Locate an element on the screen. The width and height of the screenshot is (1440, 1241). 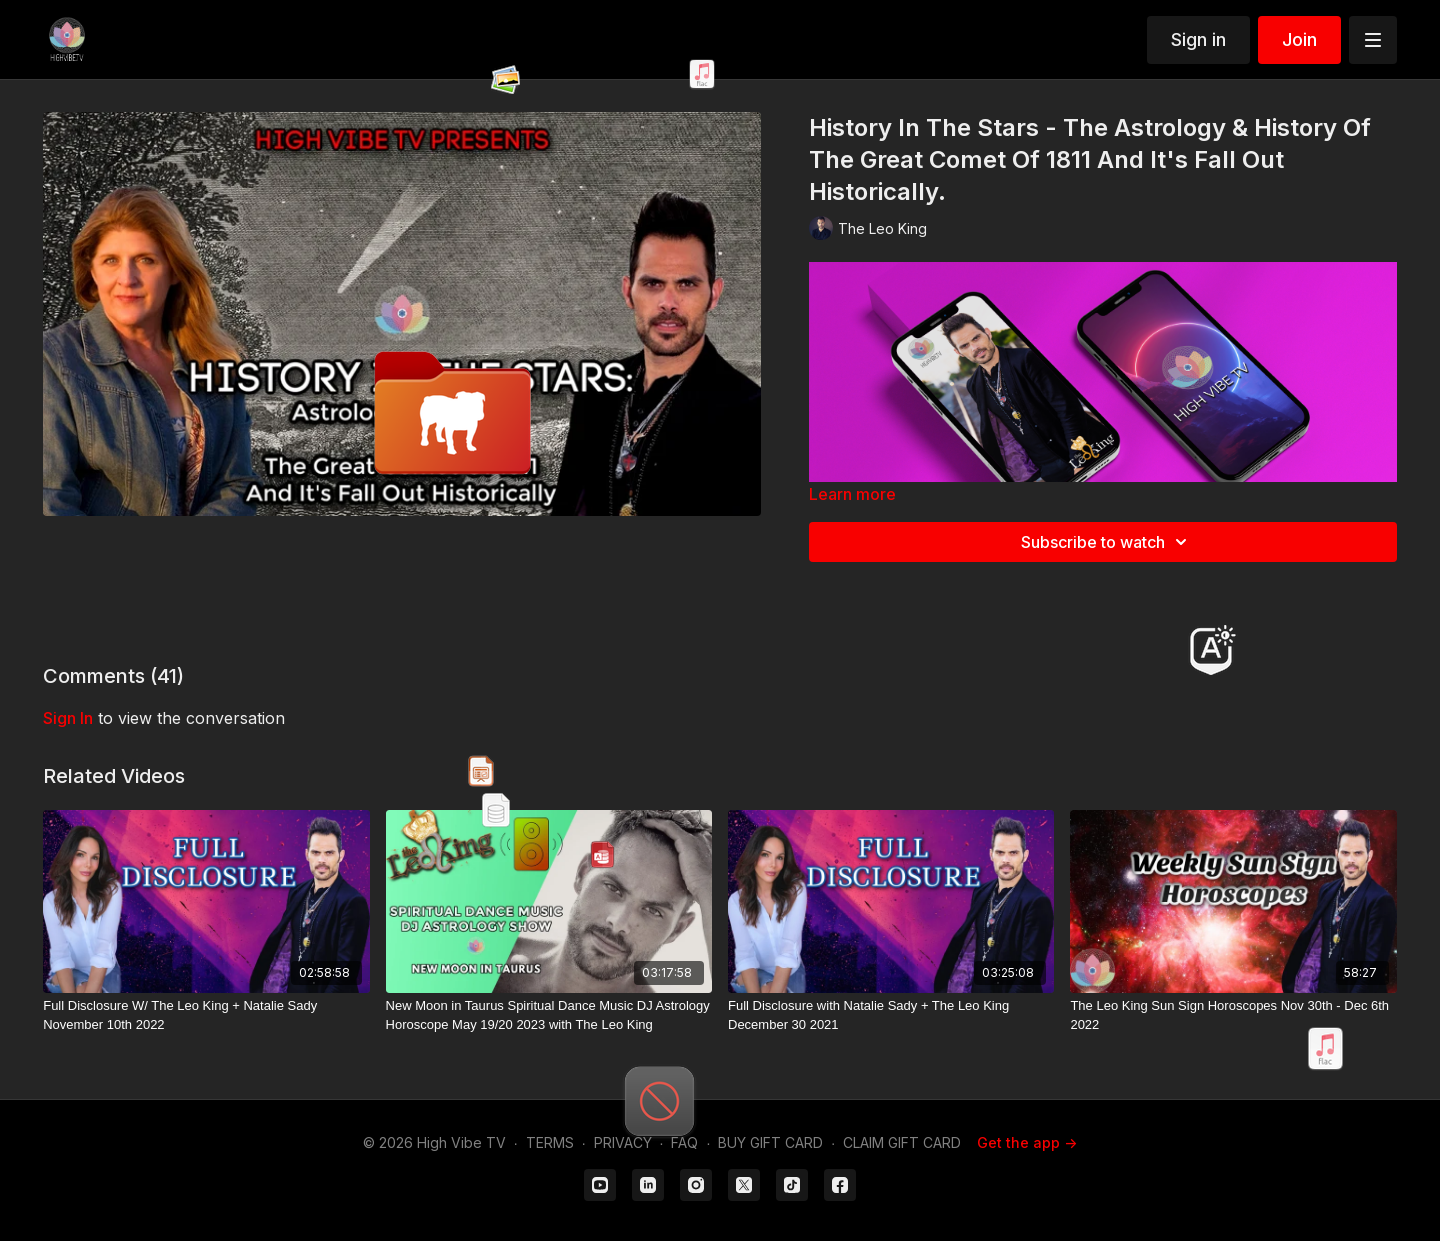
a flac audio file is located at coordinates (1325, 1048).